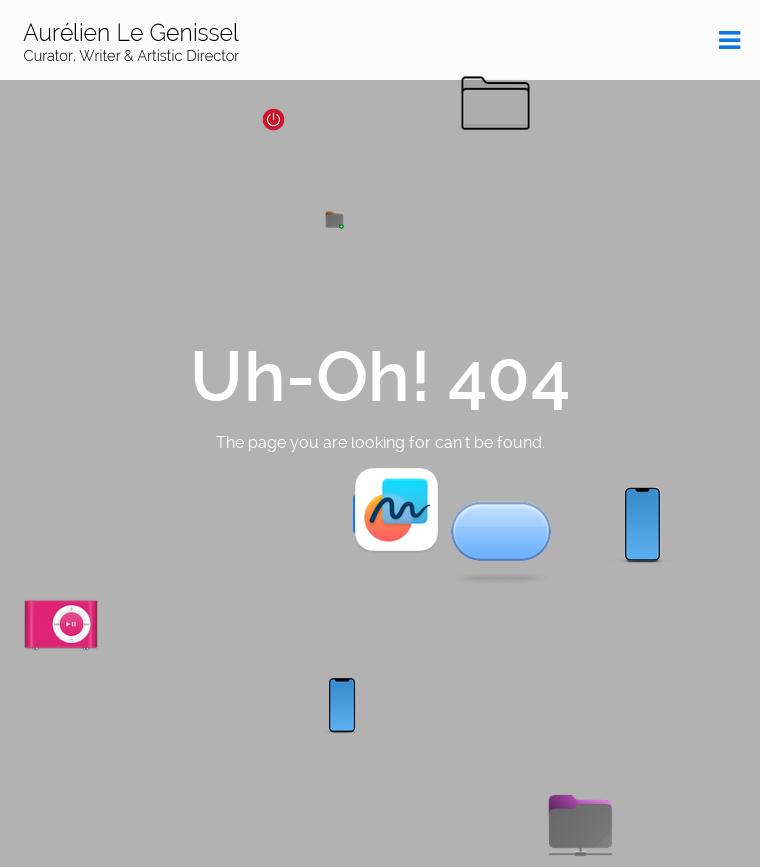  What do you see at coordinates (580, 824) in the screenshot?
I see `access files stored on a remote server` at bounding box center [580, 824].